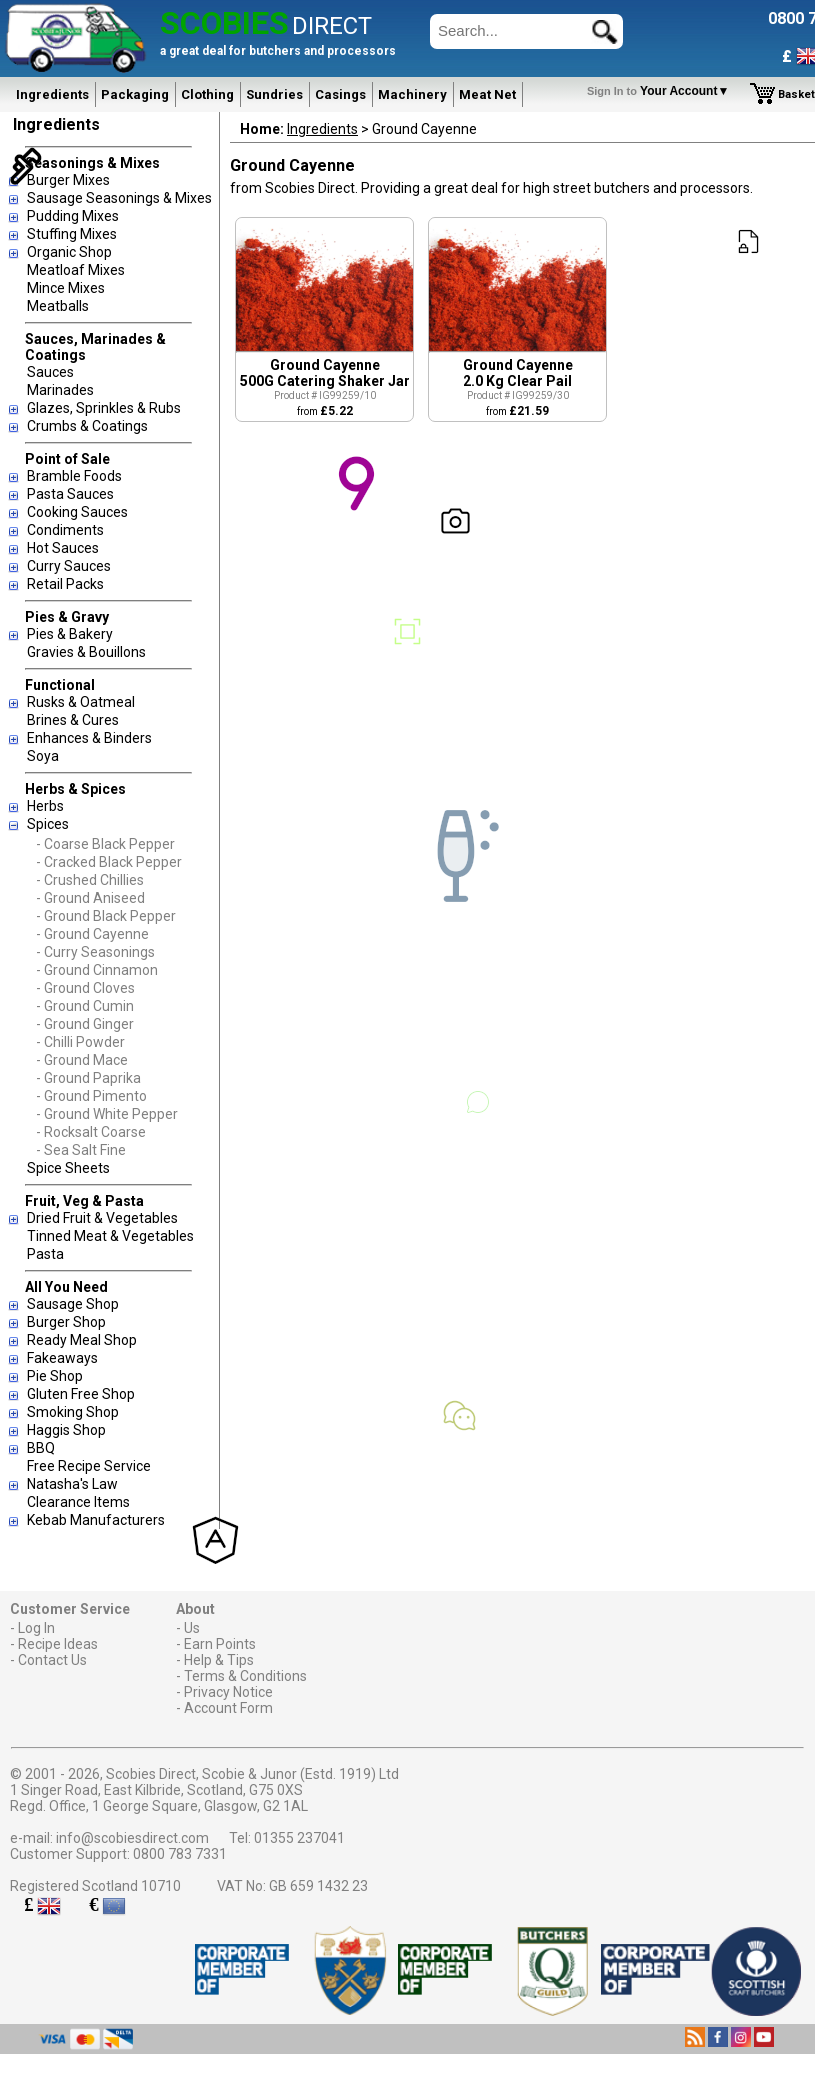 The height and width of the screenshot is (2073, 815). What do you see at coordinates (459, 1415) in the screenshot?
I see `open wechat messaging app` at bounding box center [459, 1415].